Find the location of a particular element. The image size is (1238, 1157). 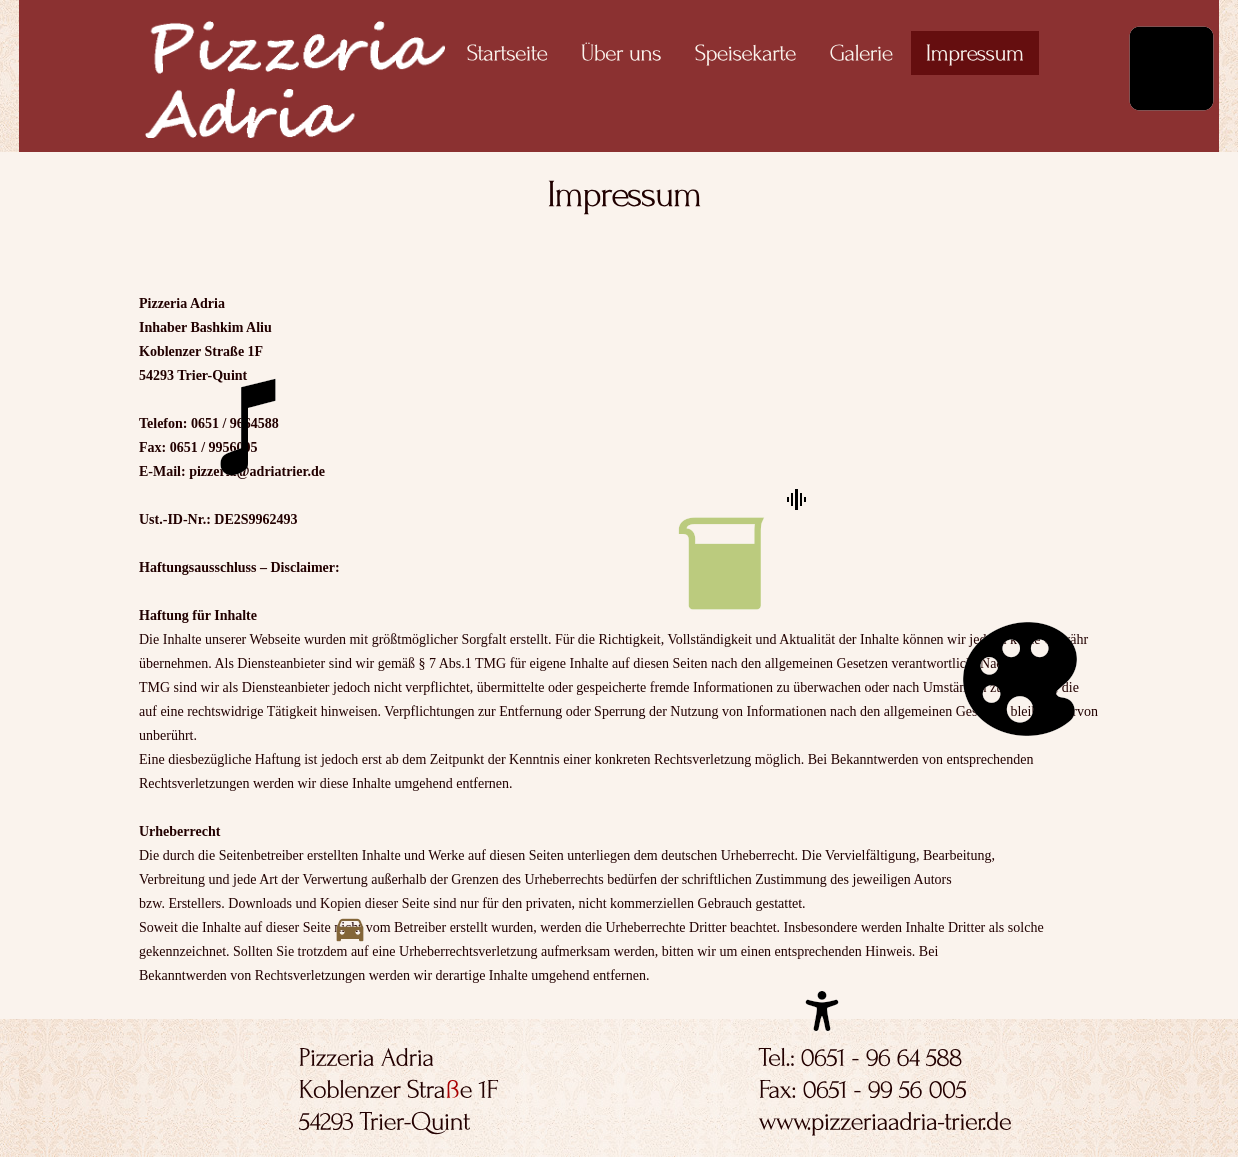

access accessibility settings is located at coordinates (822, 1011).